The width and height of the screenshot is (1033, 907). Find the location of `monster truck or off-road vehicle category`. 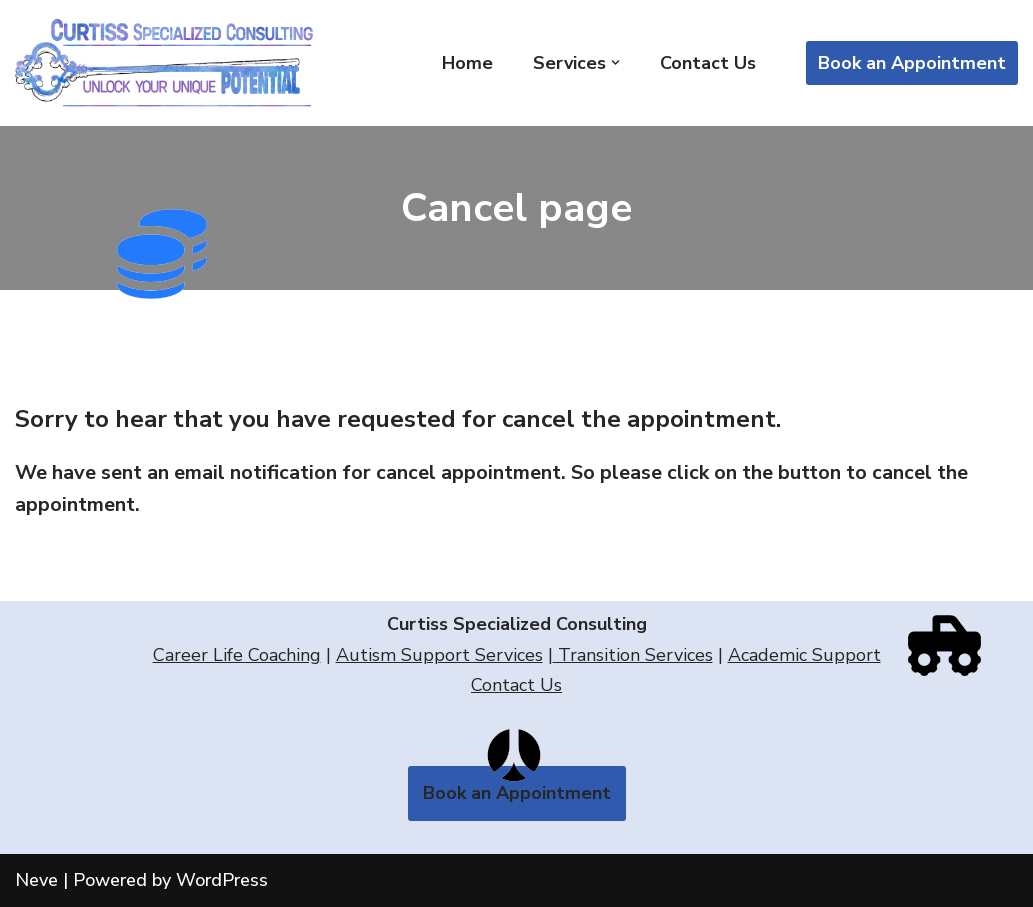

monster truck or off-road vehicle category is located at coordinates (944, 643).